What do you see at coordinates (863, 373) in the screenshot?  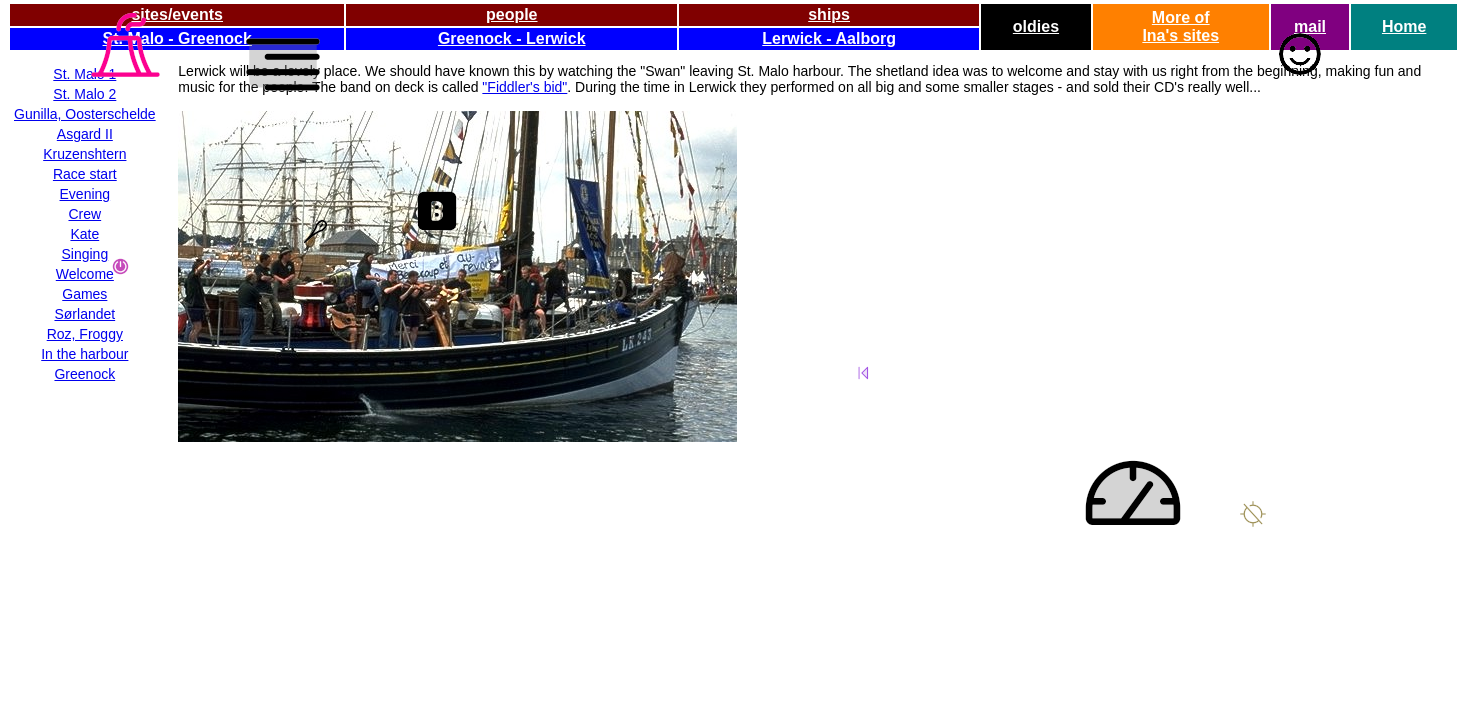 I see `go to the beginning or first item` at bounding box center [863, 373].